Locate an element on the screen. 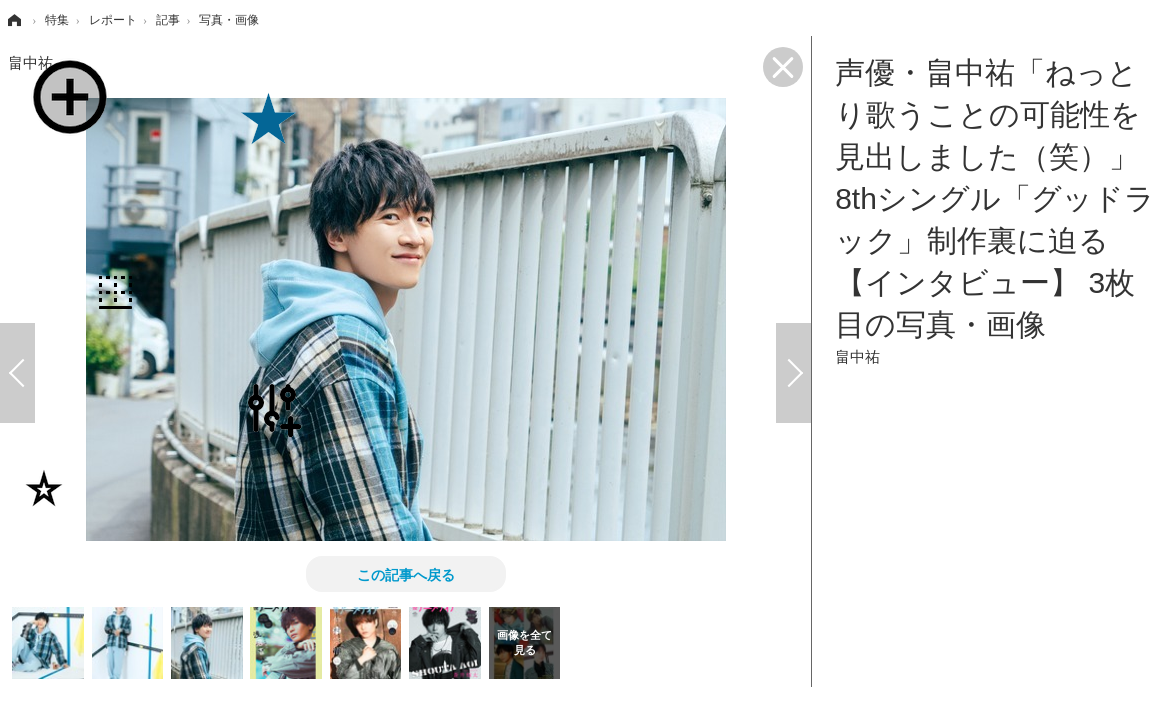 Image resolution: width=1160 pixels, height=720 pixels. add a new filter or setting option is located at coordinates (272, 408).